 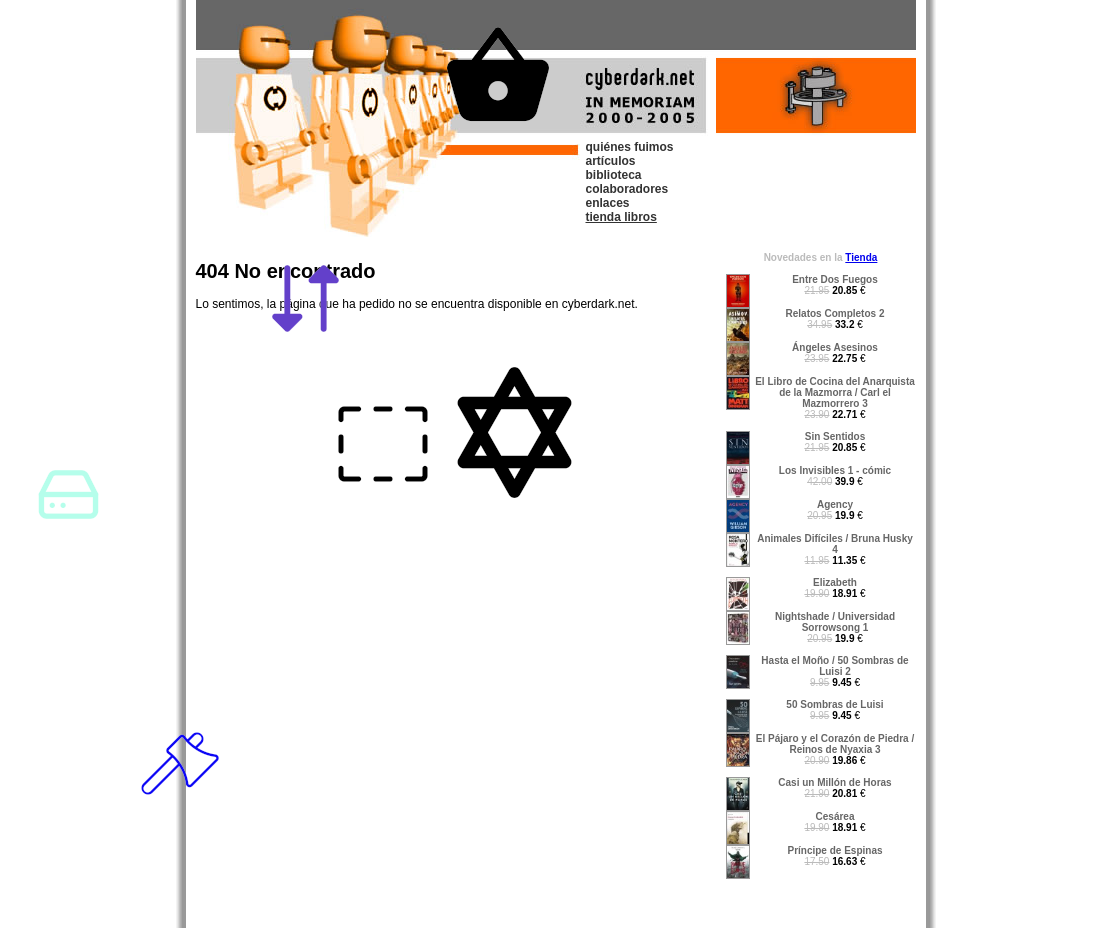 What do you see at coordinates (383, 444) in the screenshot?
I see `select or define a region` at bounding box center [383, 444].